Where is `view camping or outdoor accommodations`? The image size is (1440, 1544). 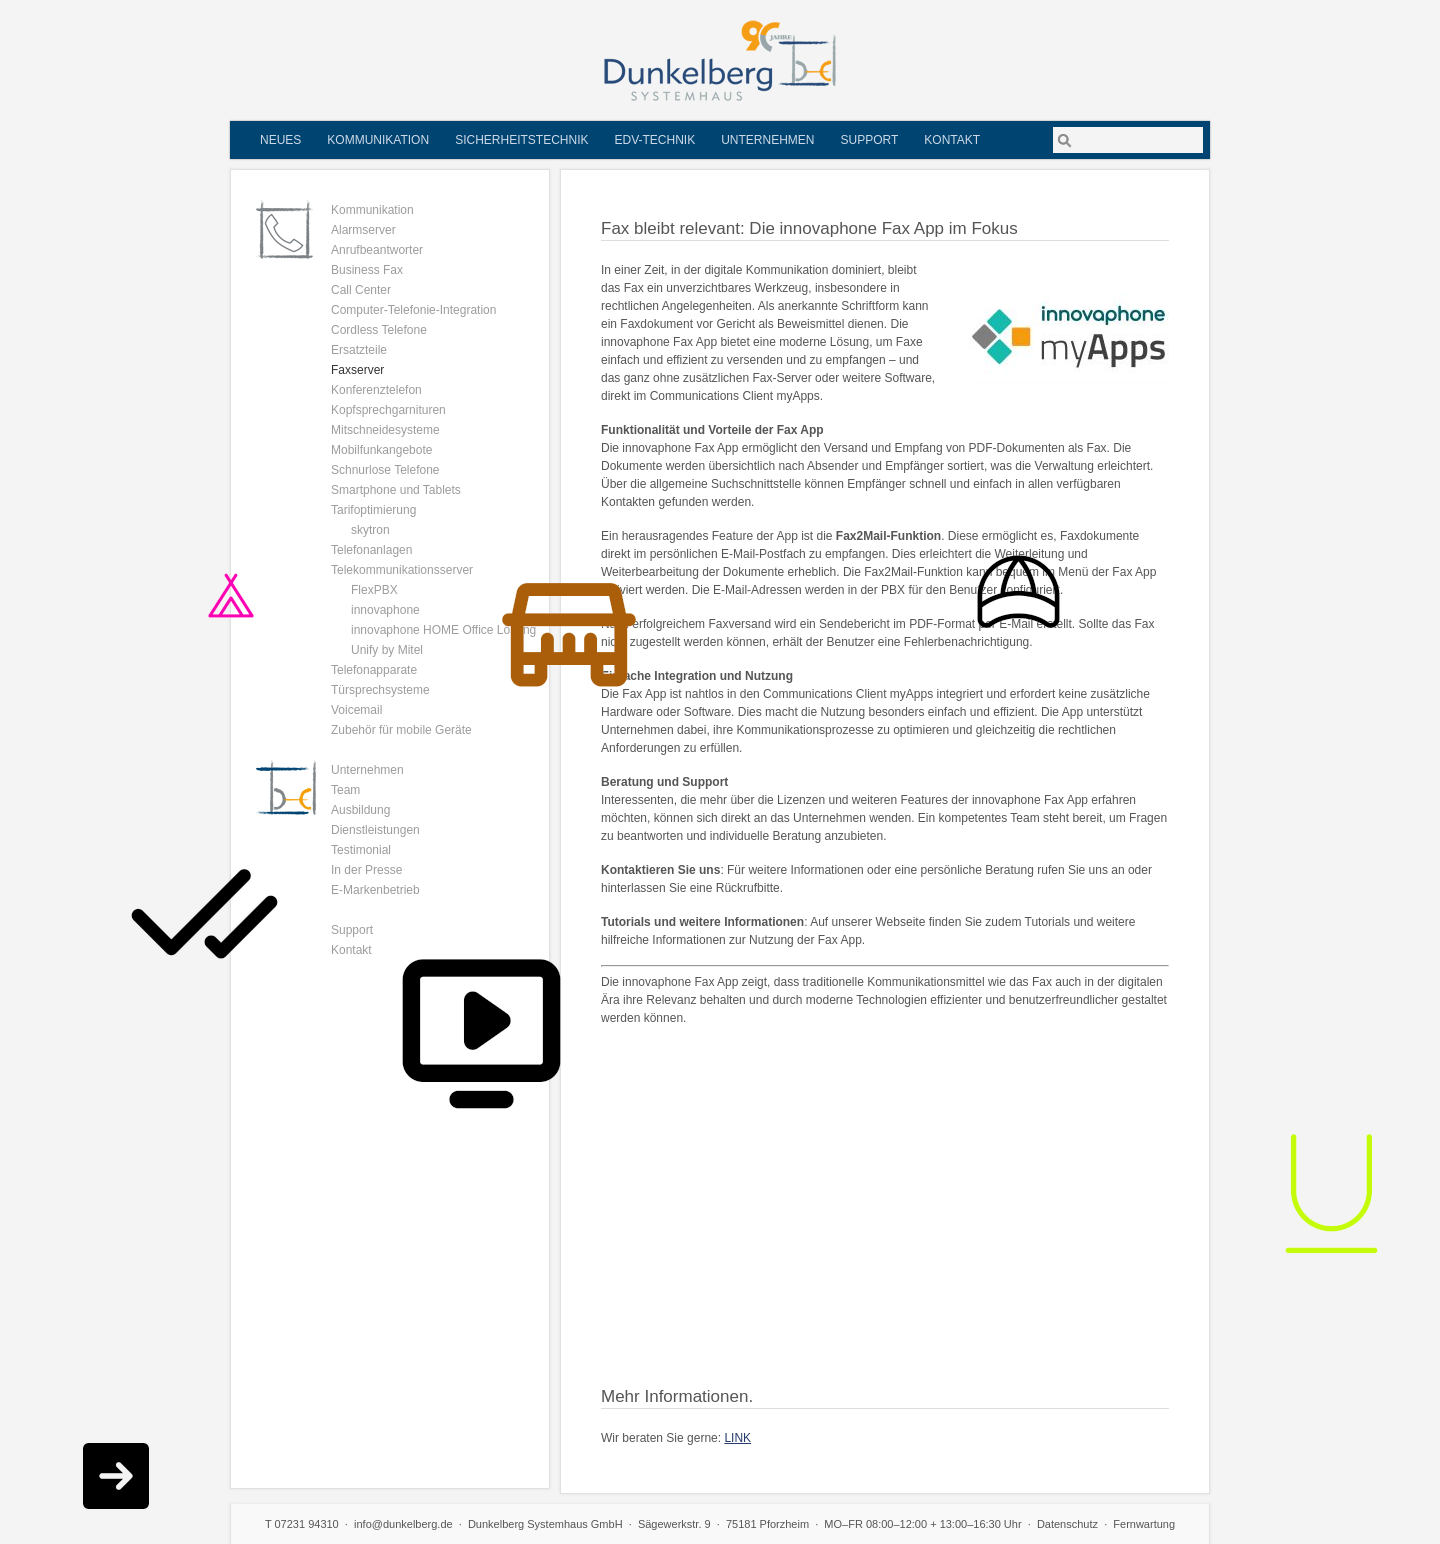 view camping or outdoor accommodations is located at coordinates (231, 598).